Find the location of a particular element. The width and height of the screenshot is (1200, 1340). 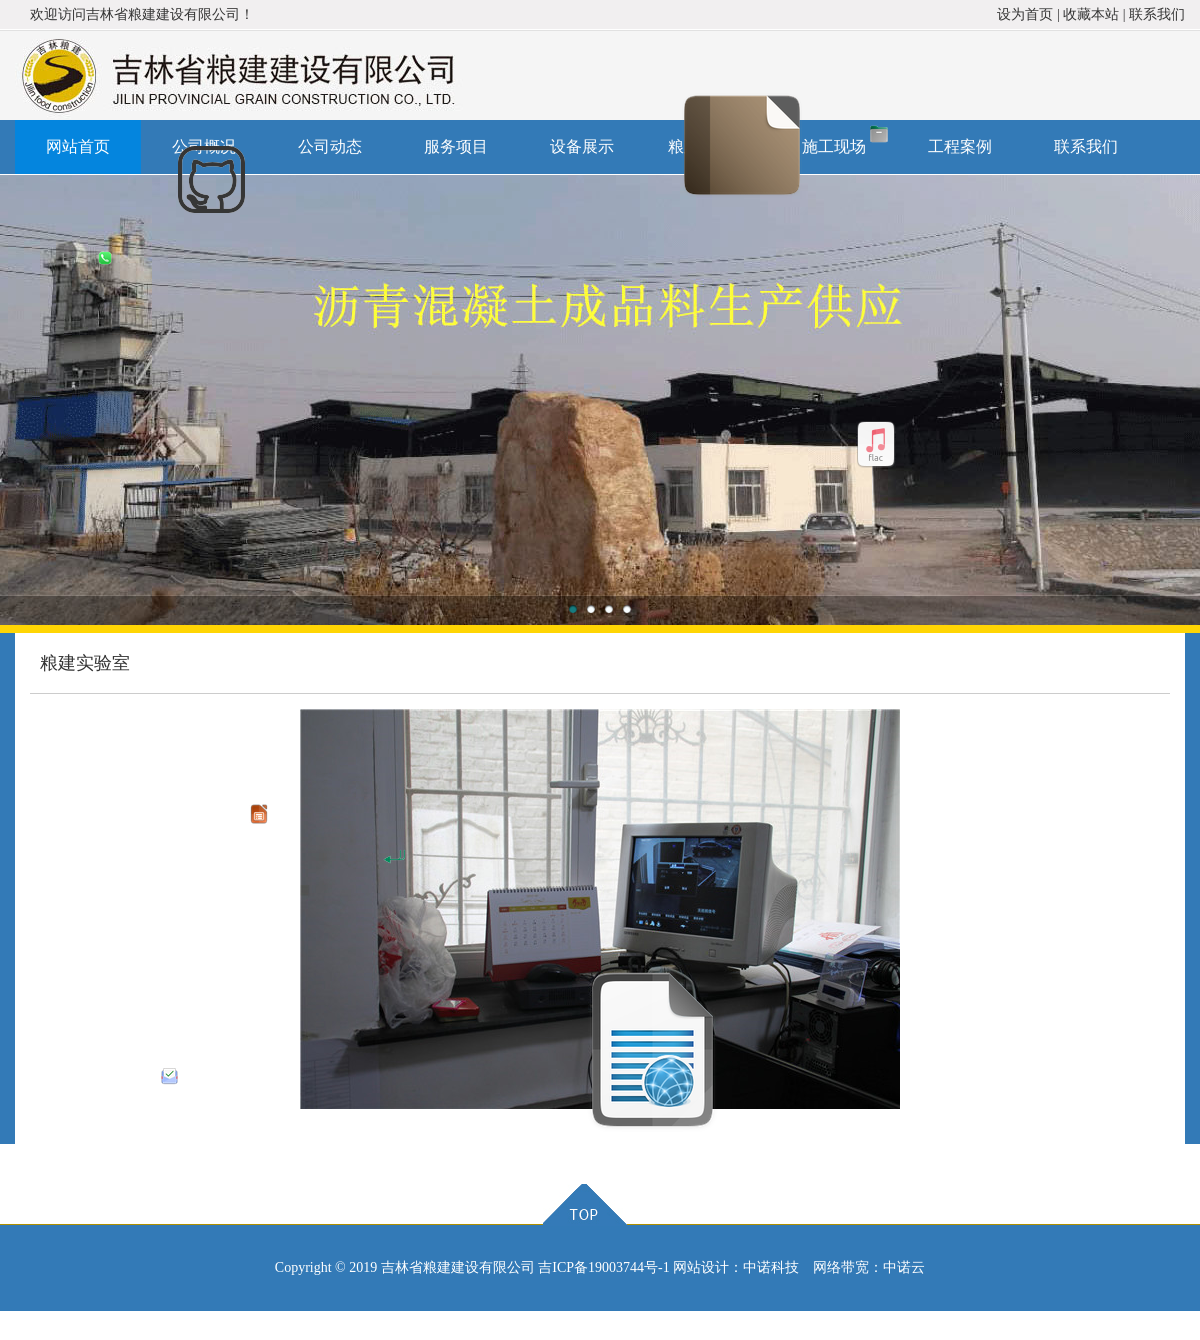

open GitHub Desktop application is located at coordinates (211, 179).